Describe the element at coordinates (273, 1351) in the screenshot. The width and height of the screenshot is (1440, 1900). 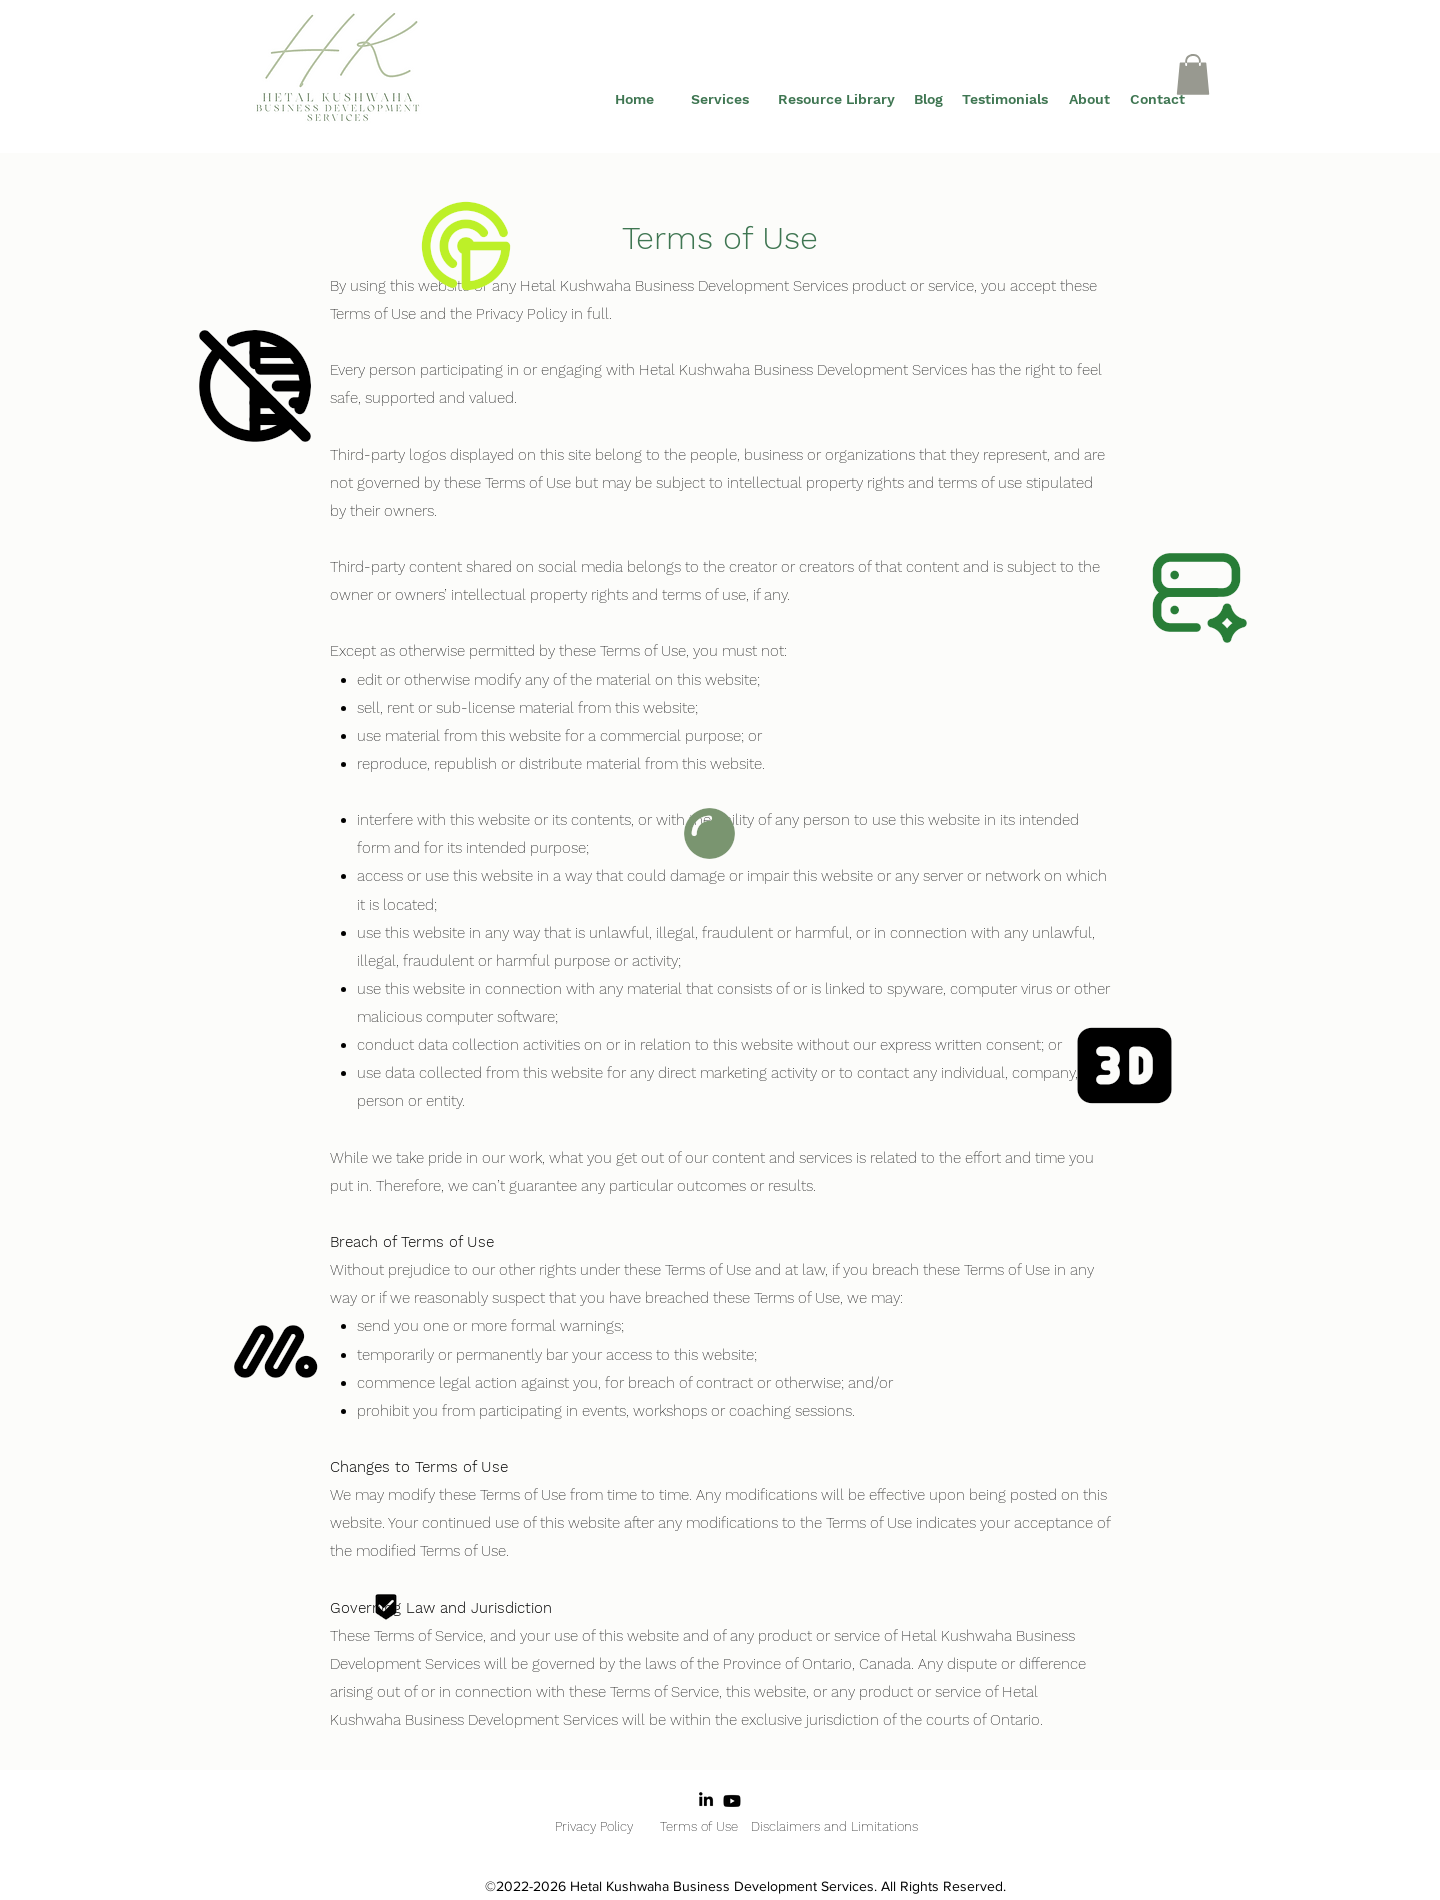
I see `open monday.com workspace` at that location.